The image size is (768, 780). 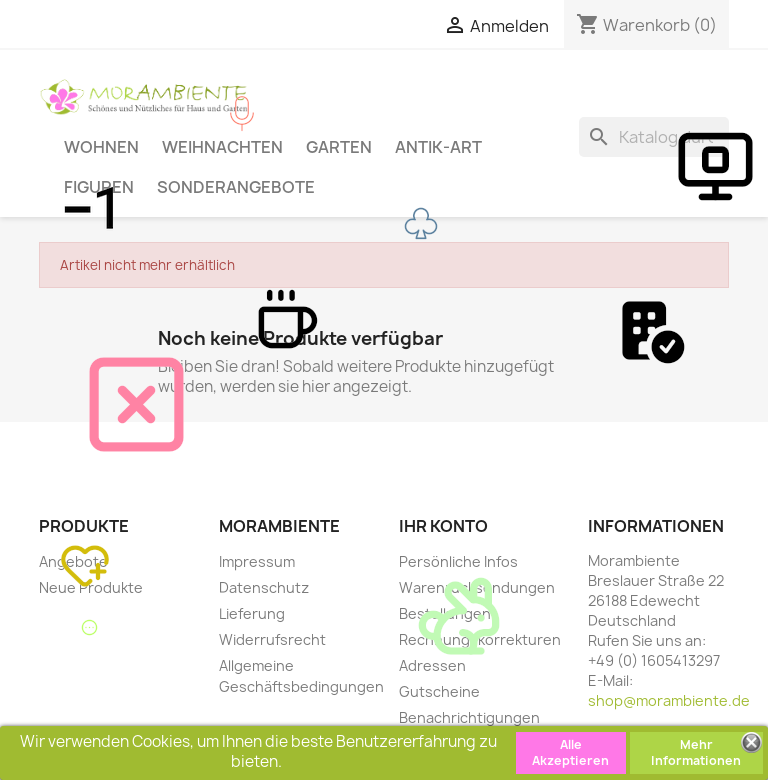 What do you see at coordinates (286, 320) in the screenshot?
I see `take a coffee break or set a break reminder` at bounding box center [286, 320].